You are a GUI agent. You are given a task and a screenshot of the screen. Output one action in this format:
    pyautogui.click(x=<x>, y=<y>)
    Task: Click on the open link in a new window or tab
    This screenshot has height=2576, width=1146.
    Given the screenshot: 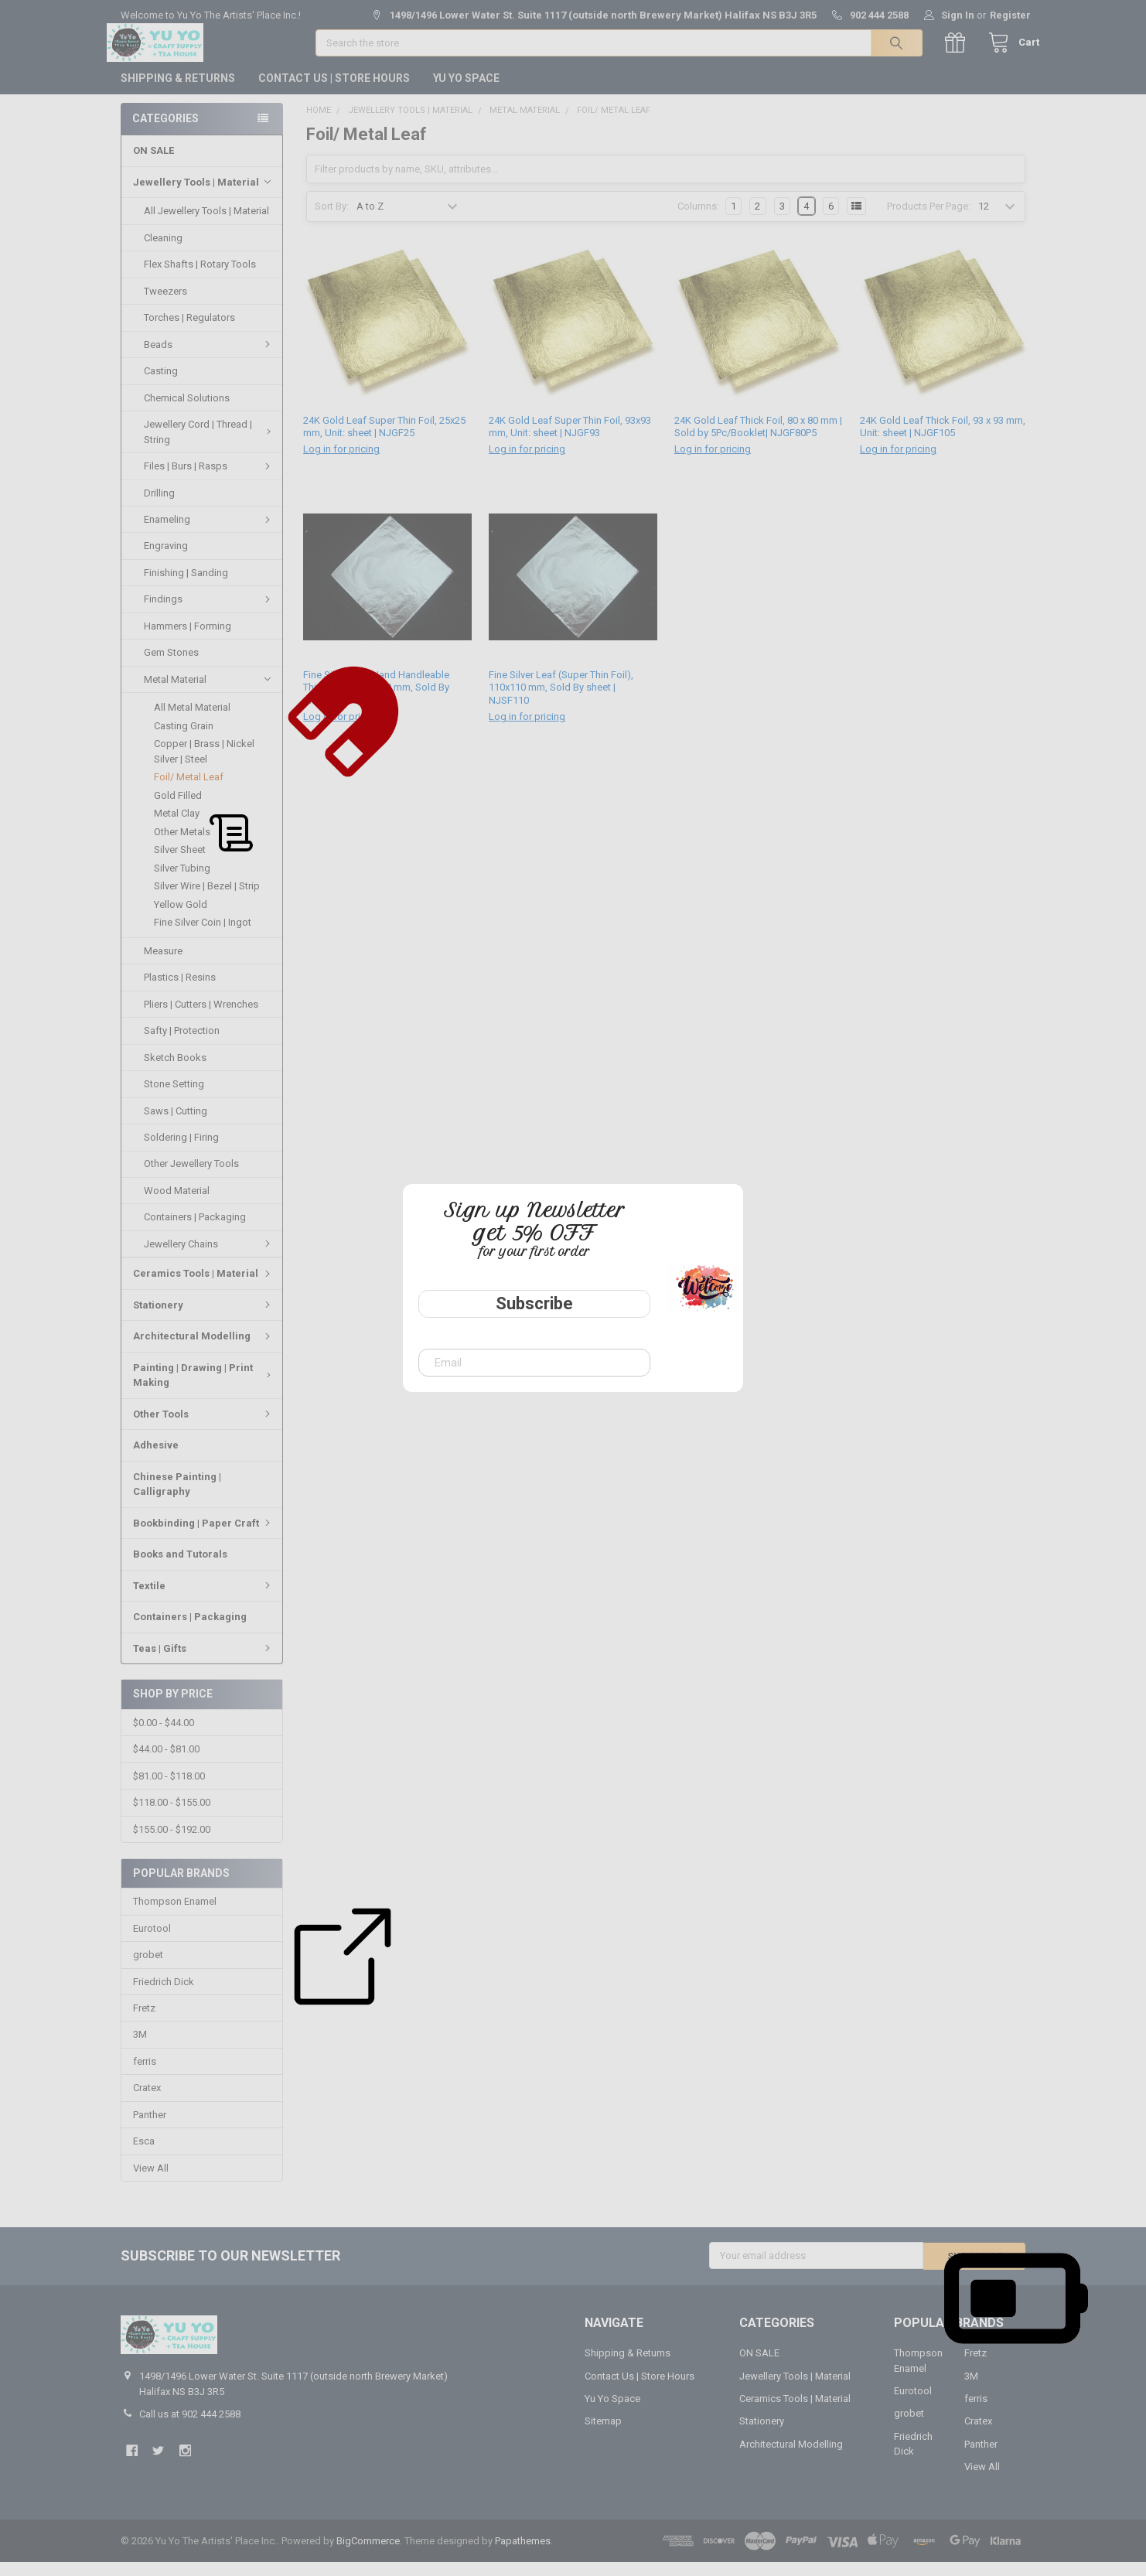 What is the action you would take?
    pyautogui.click(x=343, y=1957)
    